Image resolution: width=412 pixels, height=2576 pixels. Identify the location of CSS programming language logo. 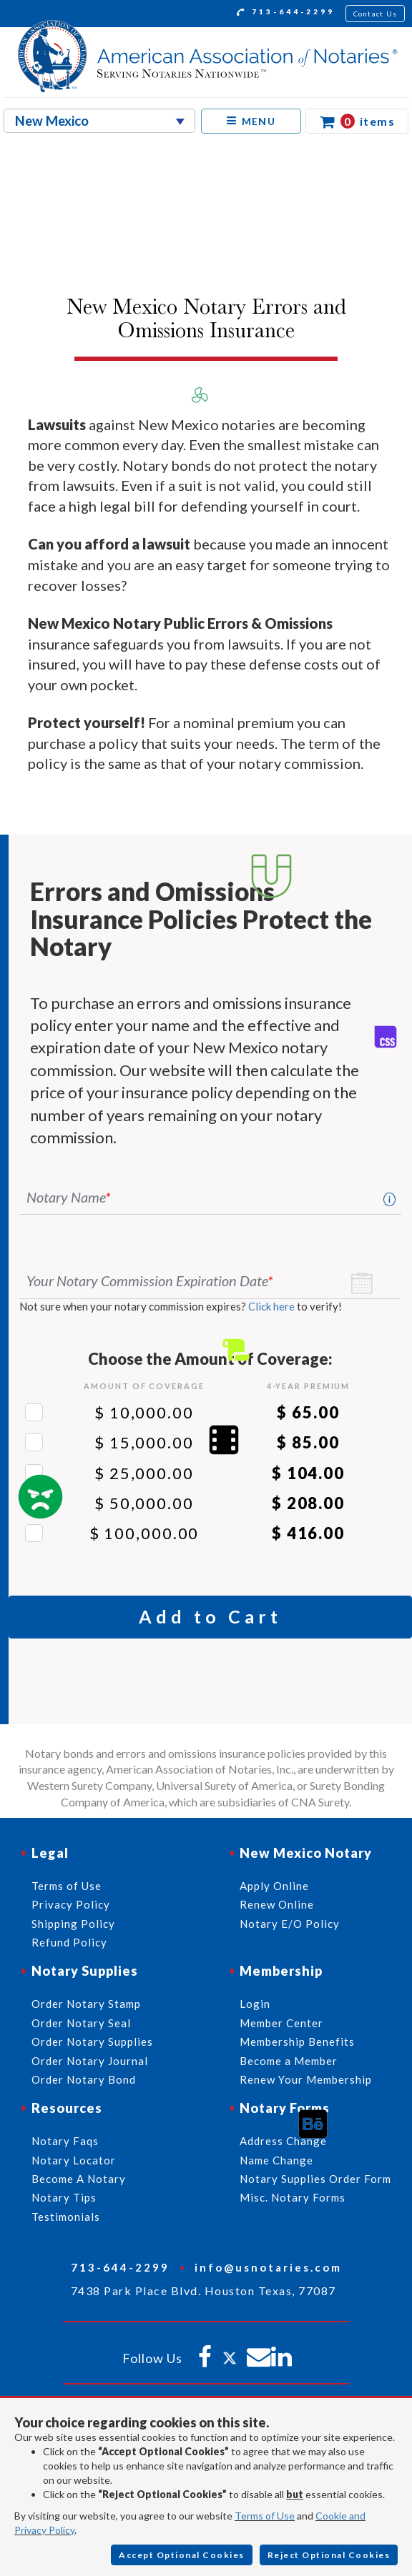
(386, 1037).